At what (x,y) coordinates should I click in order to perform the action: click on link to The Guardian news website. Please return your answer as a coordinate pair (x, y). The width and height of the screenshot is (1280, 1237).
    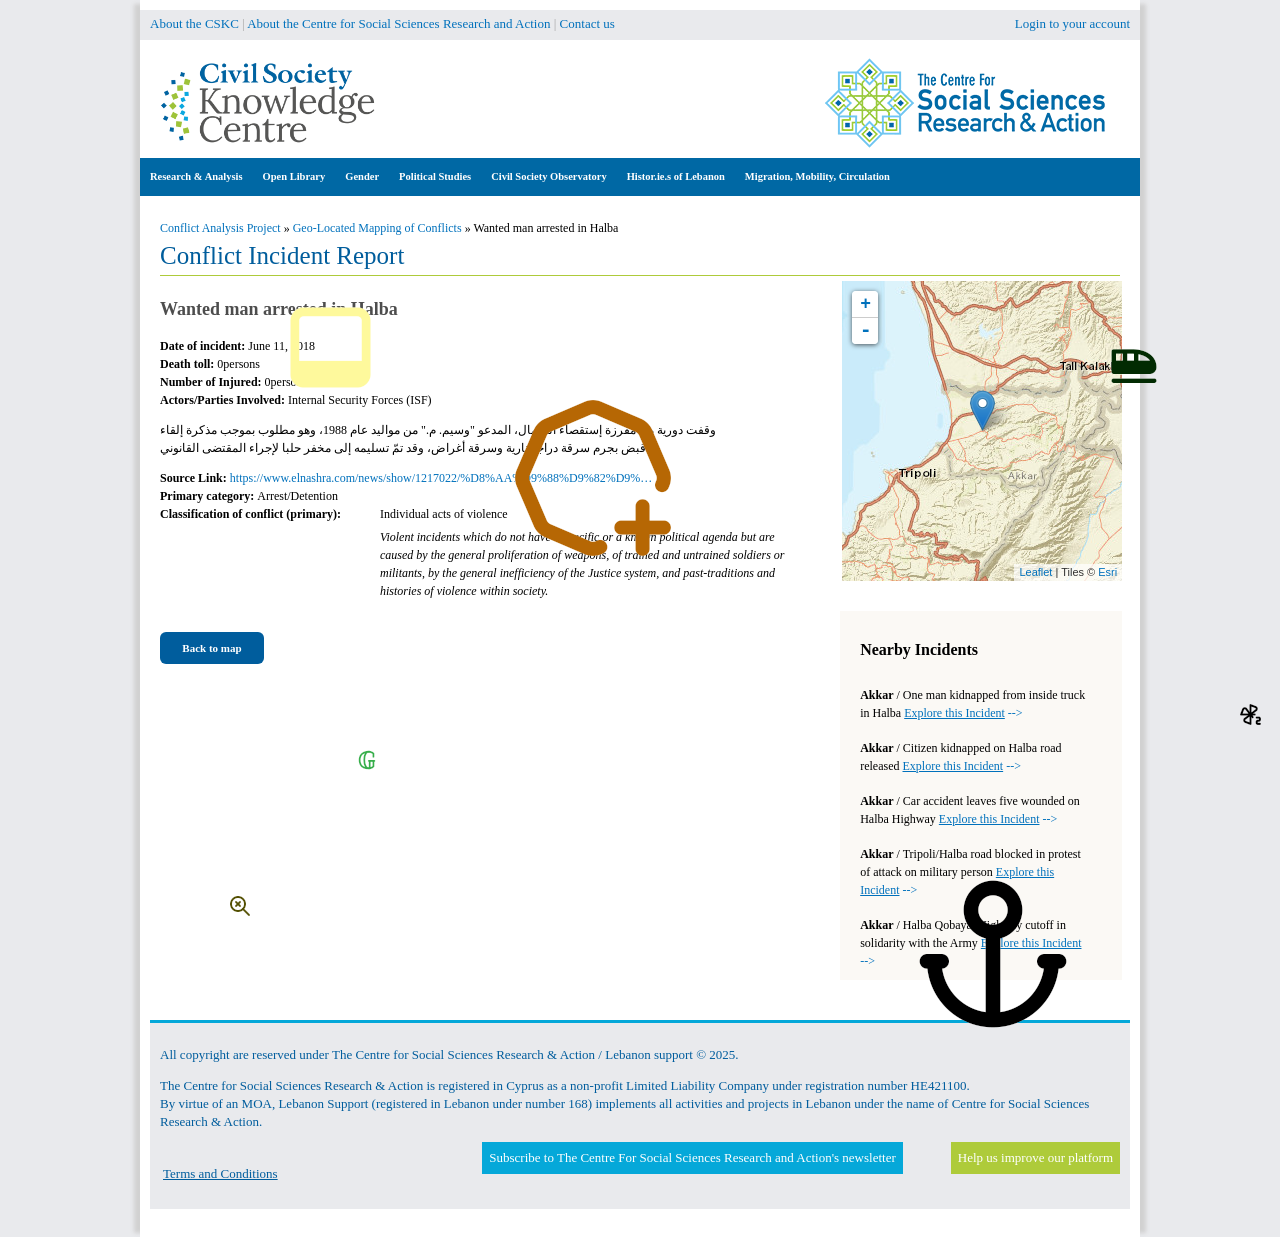
    Looking at the image, I should click on (367, 760).